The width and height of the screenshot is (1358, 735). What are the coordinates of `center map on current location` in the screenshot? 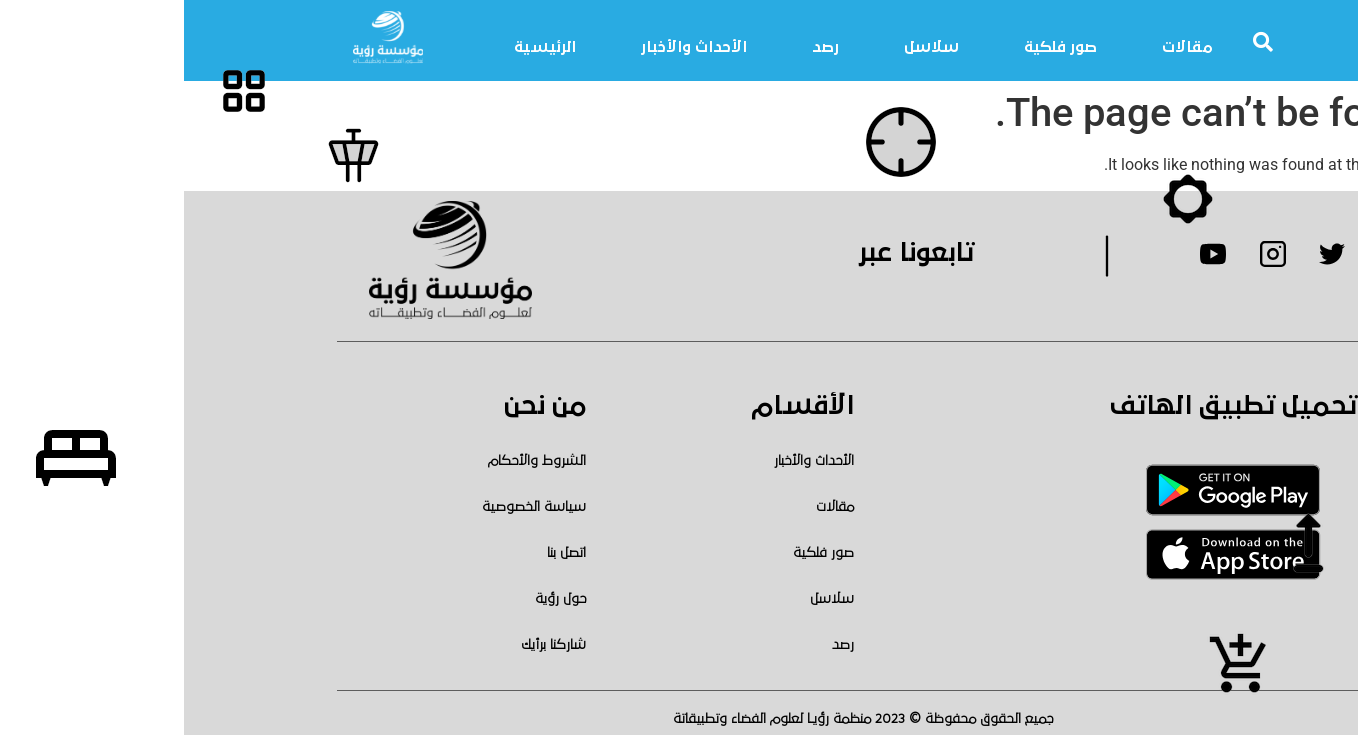 It's located at (901, 142).